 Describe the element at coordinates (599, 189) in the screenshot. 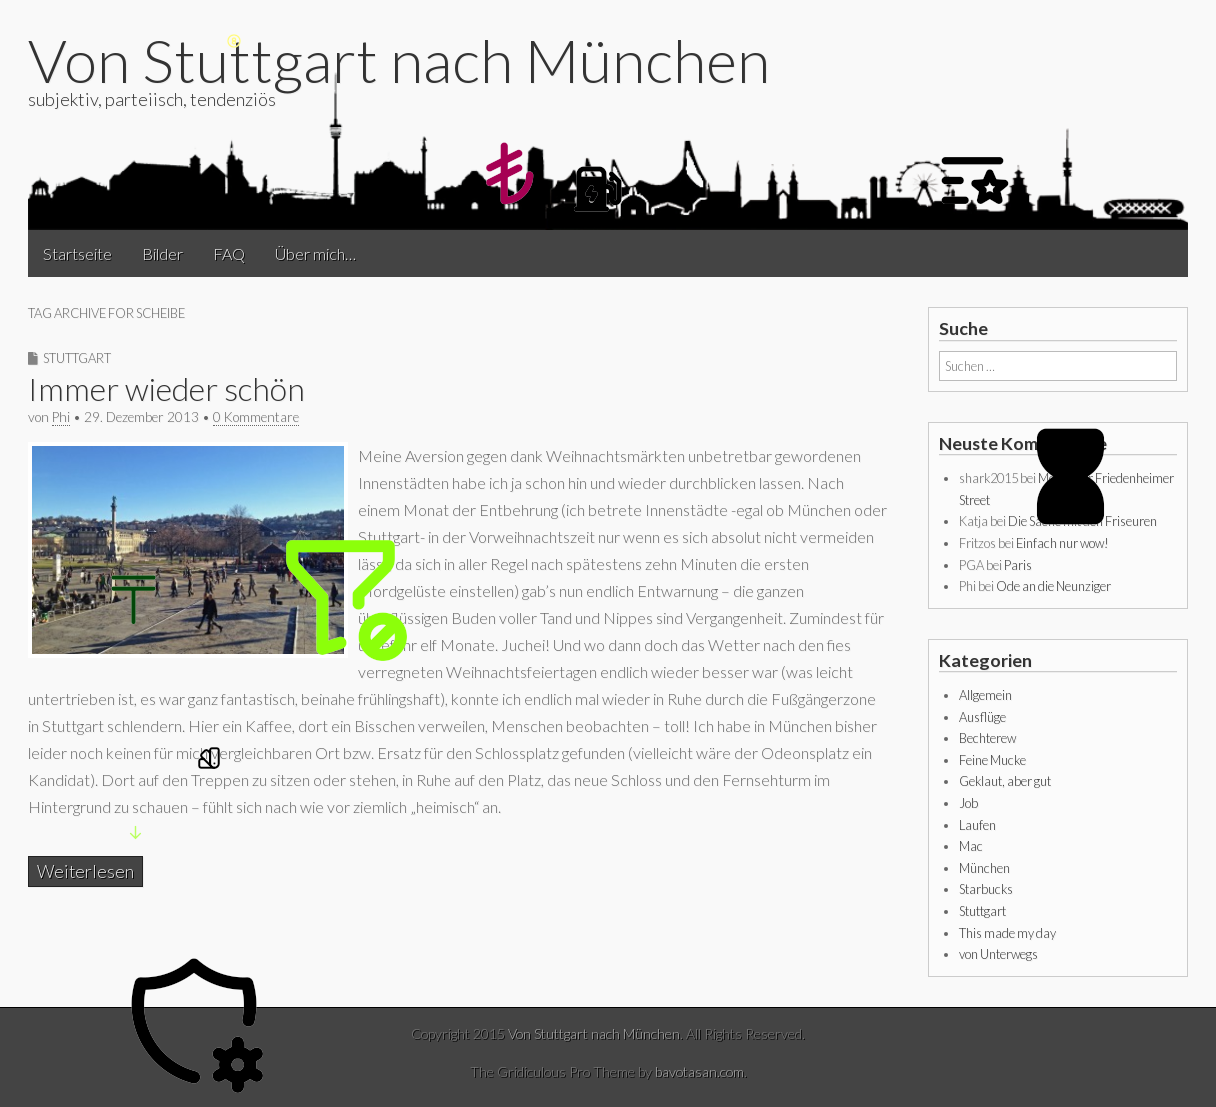

I see `find nearby EV charging stations` at that location.